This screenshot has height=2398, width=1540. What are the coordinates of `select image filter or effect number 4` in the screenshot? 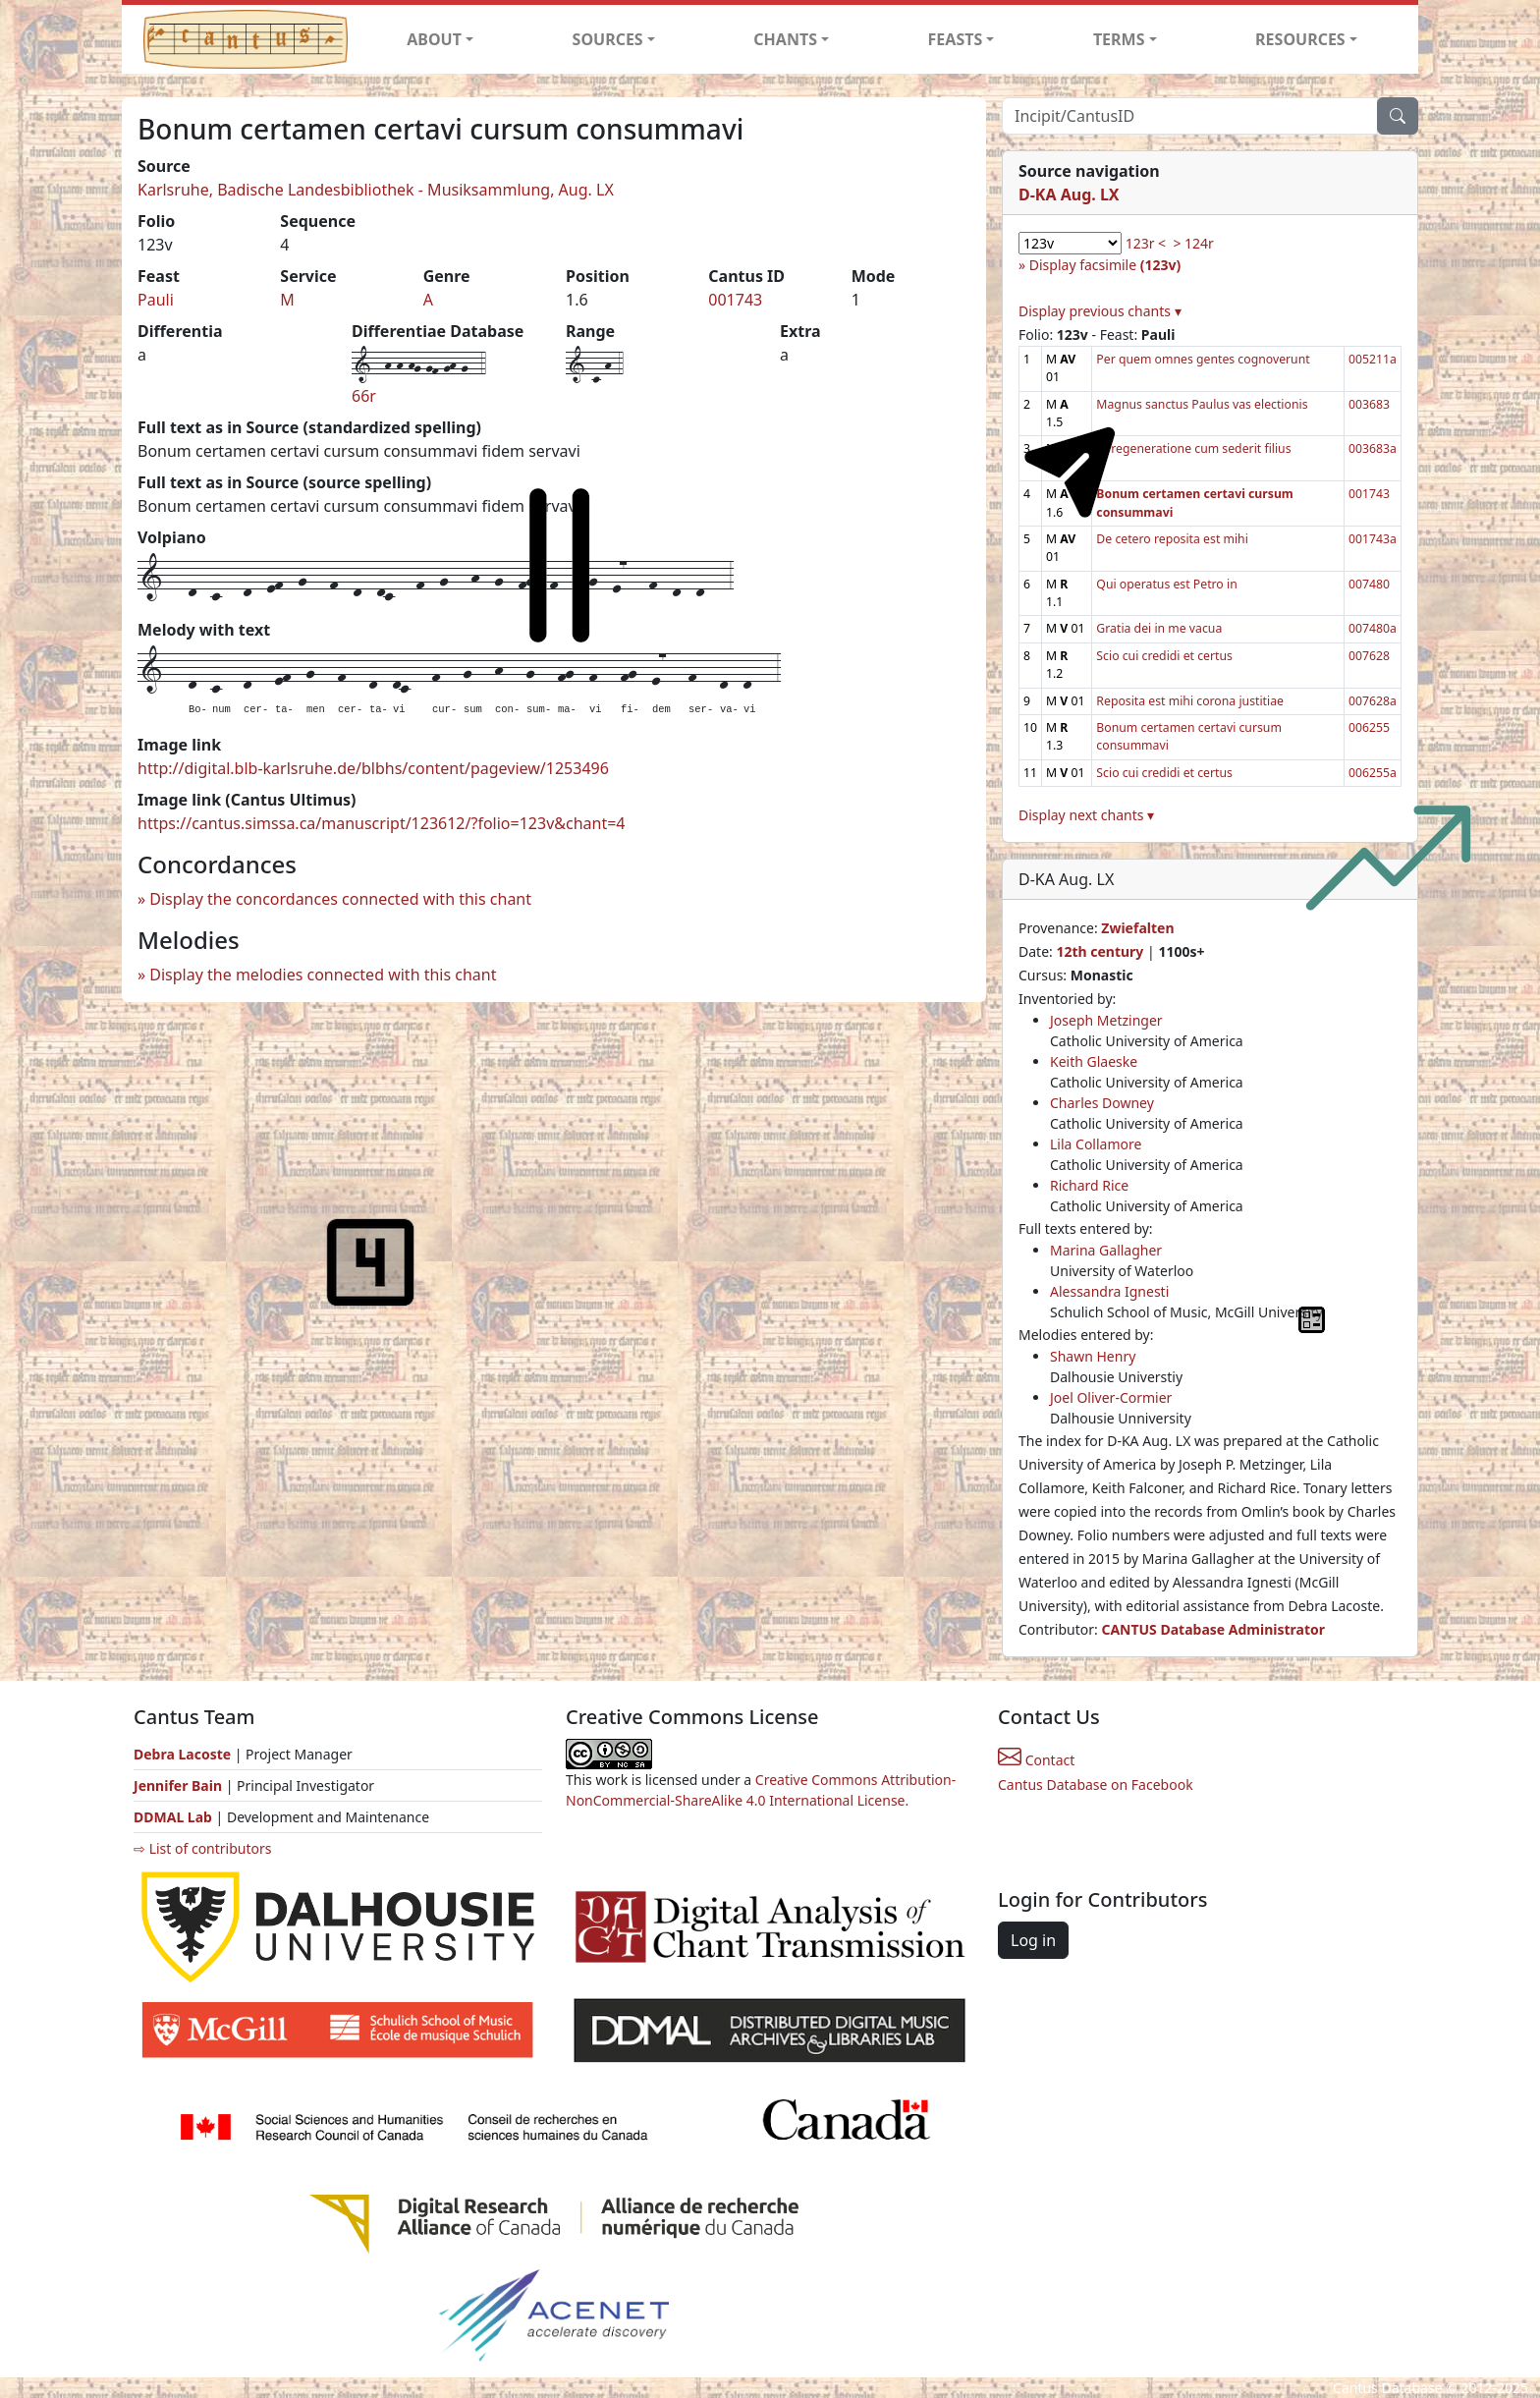 It's located at (370, 1262).